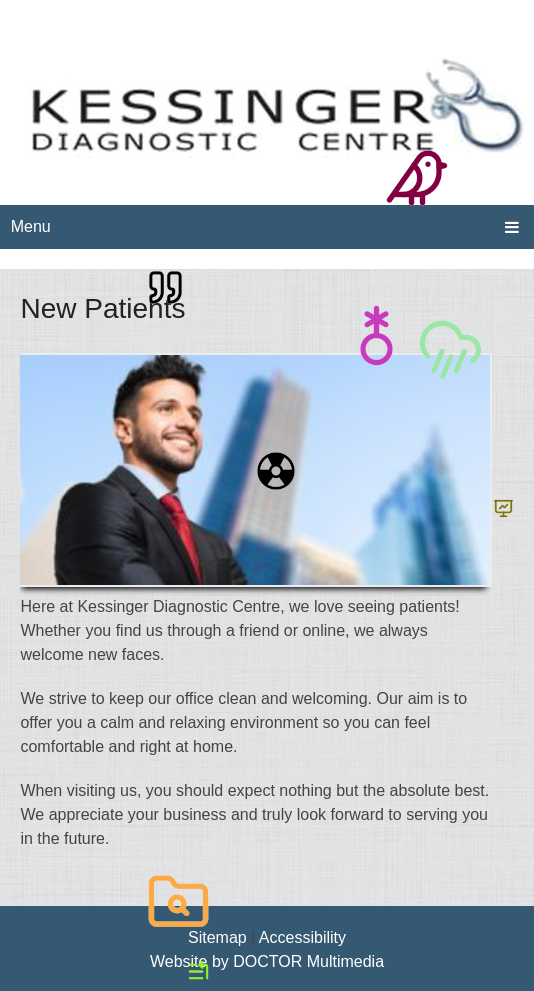  I want to click on start or view a presentation, so click(503, 508).